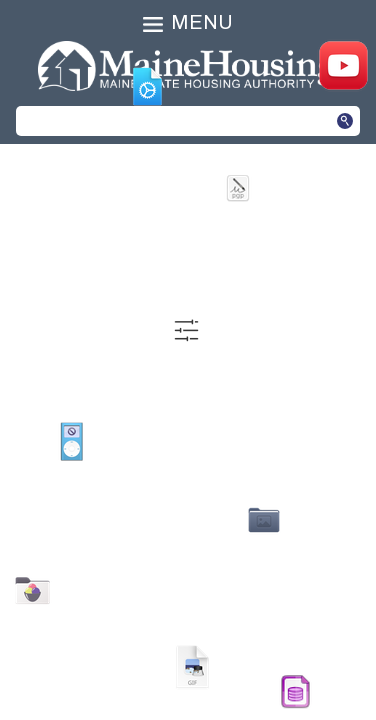 The image size is (376, 720). I want to click on open your images folder, so click(264, 520).